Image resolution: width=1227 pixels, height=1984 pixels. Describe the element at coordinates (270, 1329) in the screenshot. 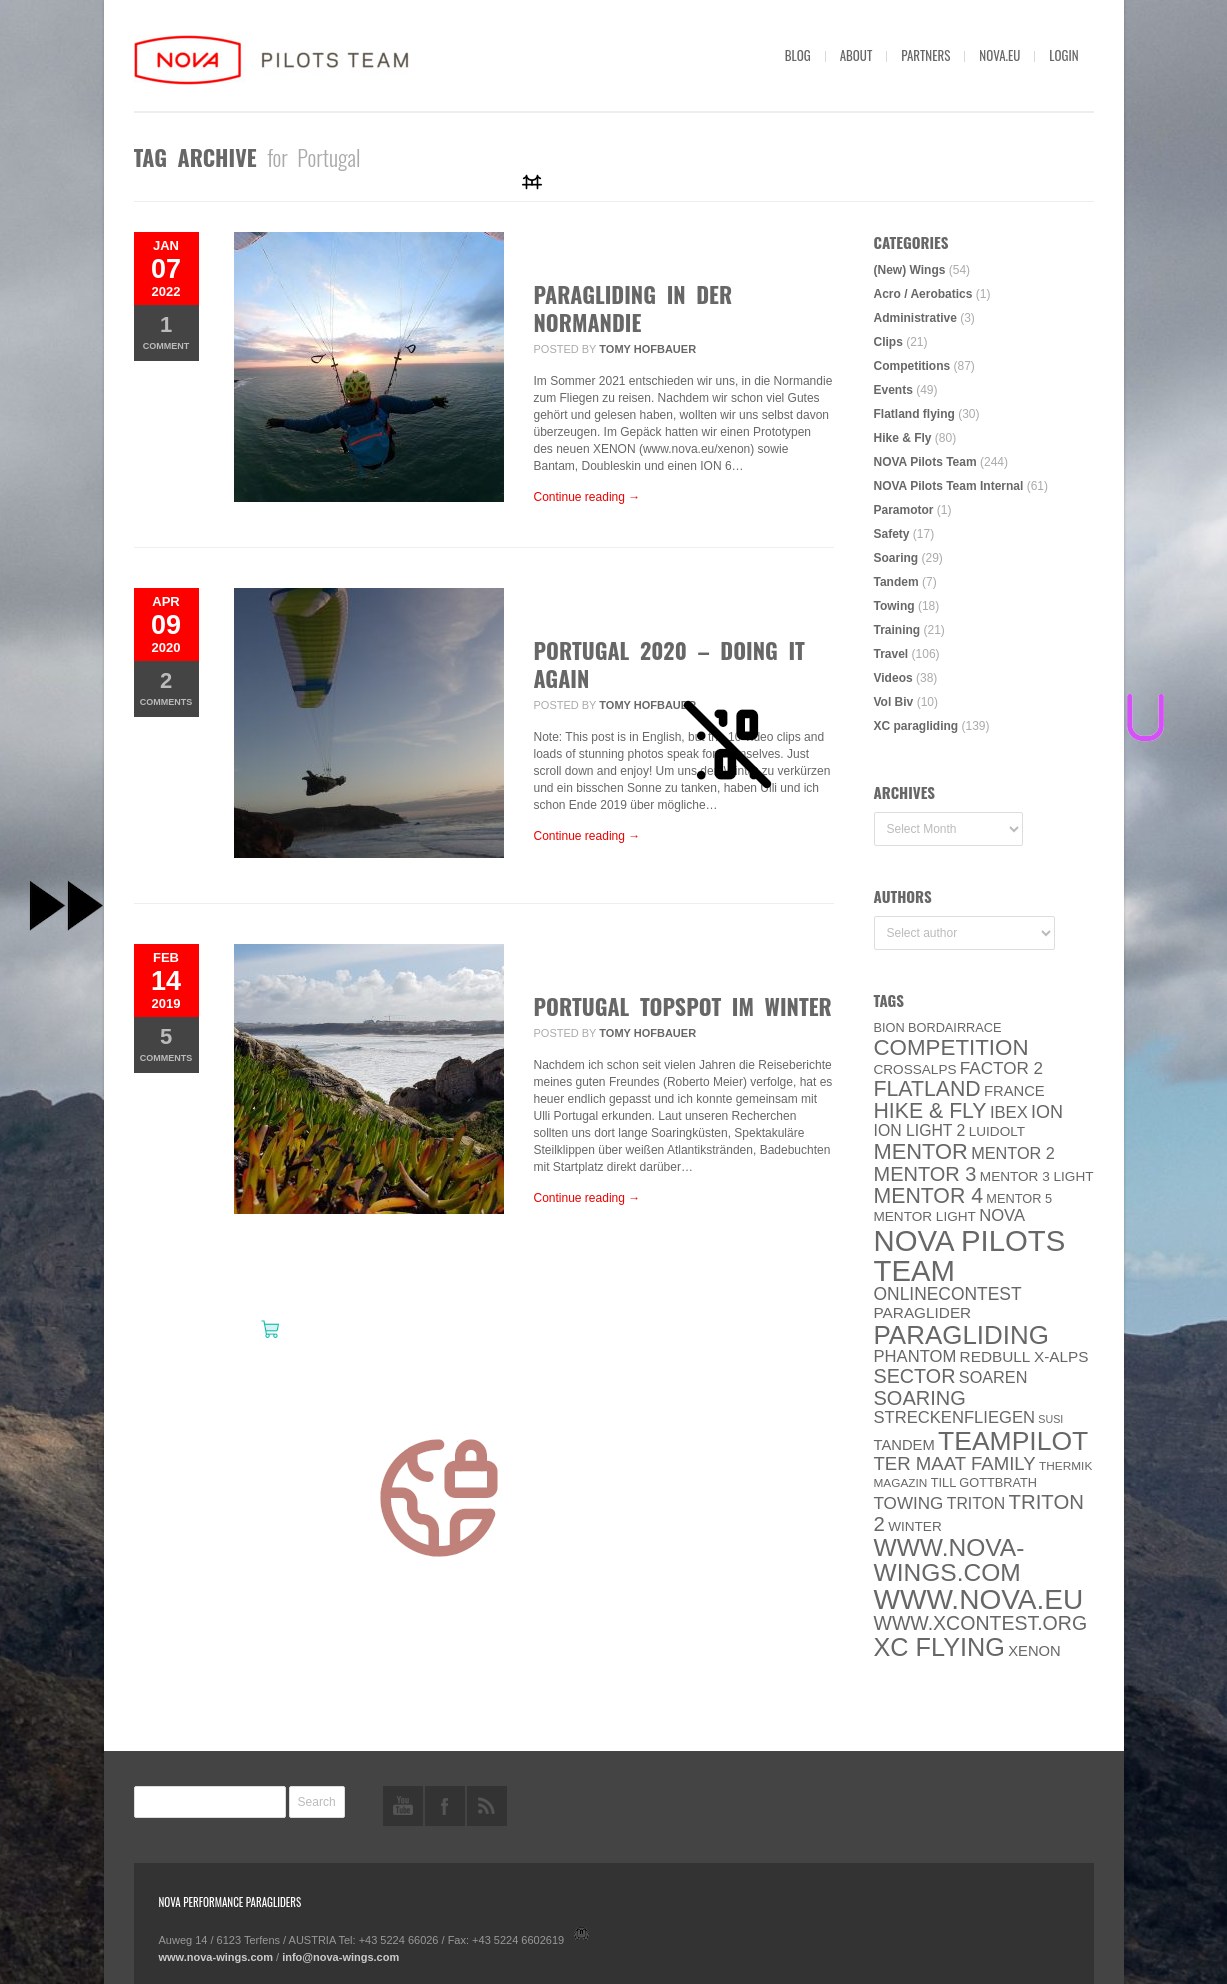

I see `view your shopping cart` at that location.